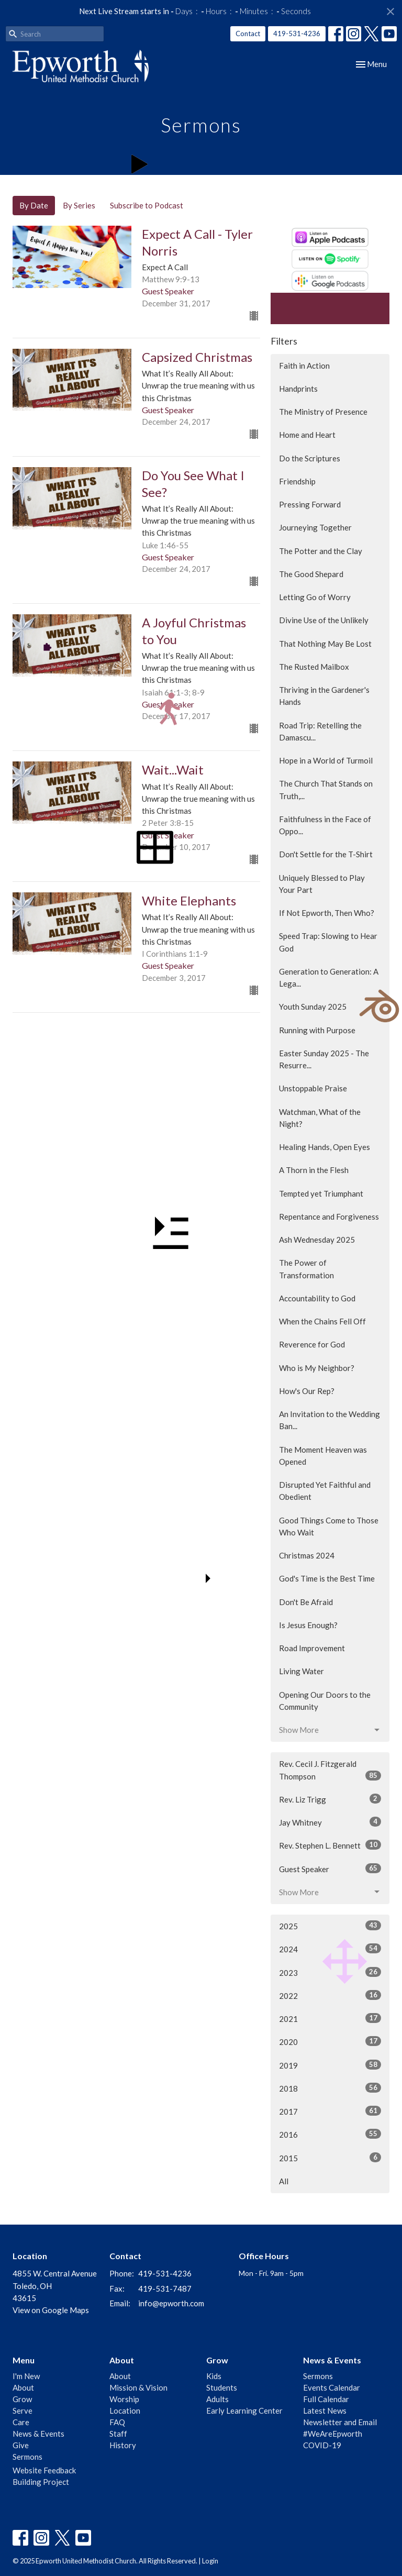 This screenshot has height=2576, width=402. Describe the element at coordinates (171, 1233) in the screenshot. I see `collapse the side menu or navigation panel` at that location.